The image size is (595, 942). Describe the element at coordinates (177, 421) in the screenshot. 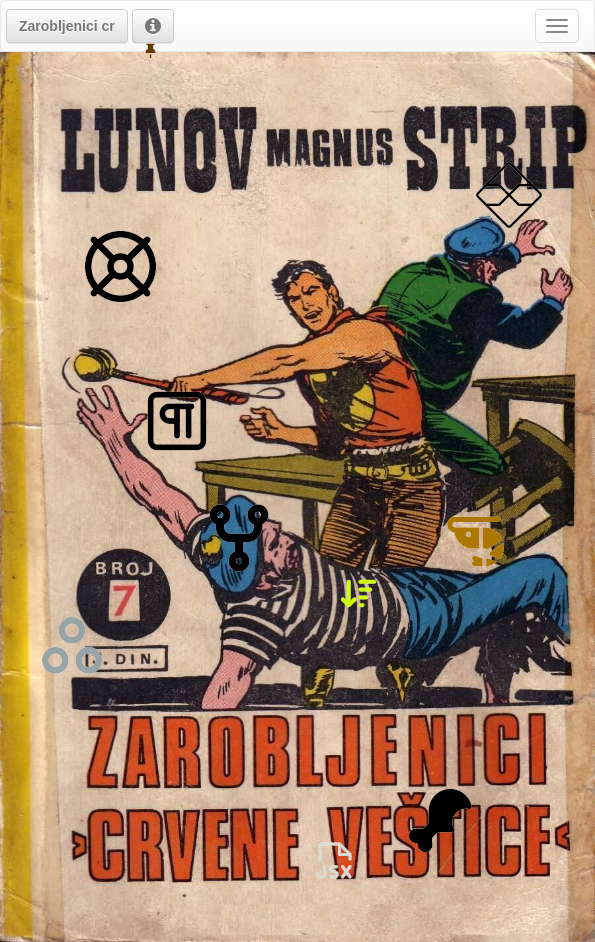

I see `toggle paragraph formatting marks` at that location.